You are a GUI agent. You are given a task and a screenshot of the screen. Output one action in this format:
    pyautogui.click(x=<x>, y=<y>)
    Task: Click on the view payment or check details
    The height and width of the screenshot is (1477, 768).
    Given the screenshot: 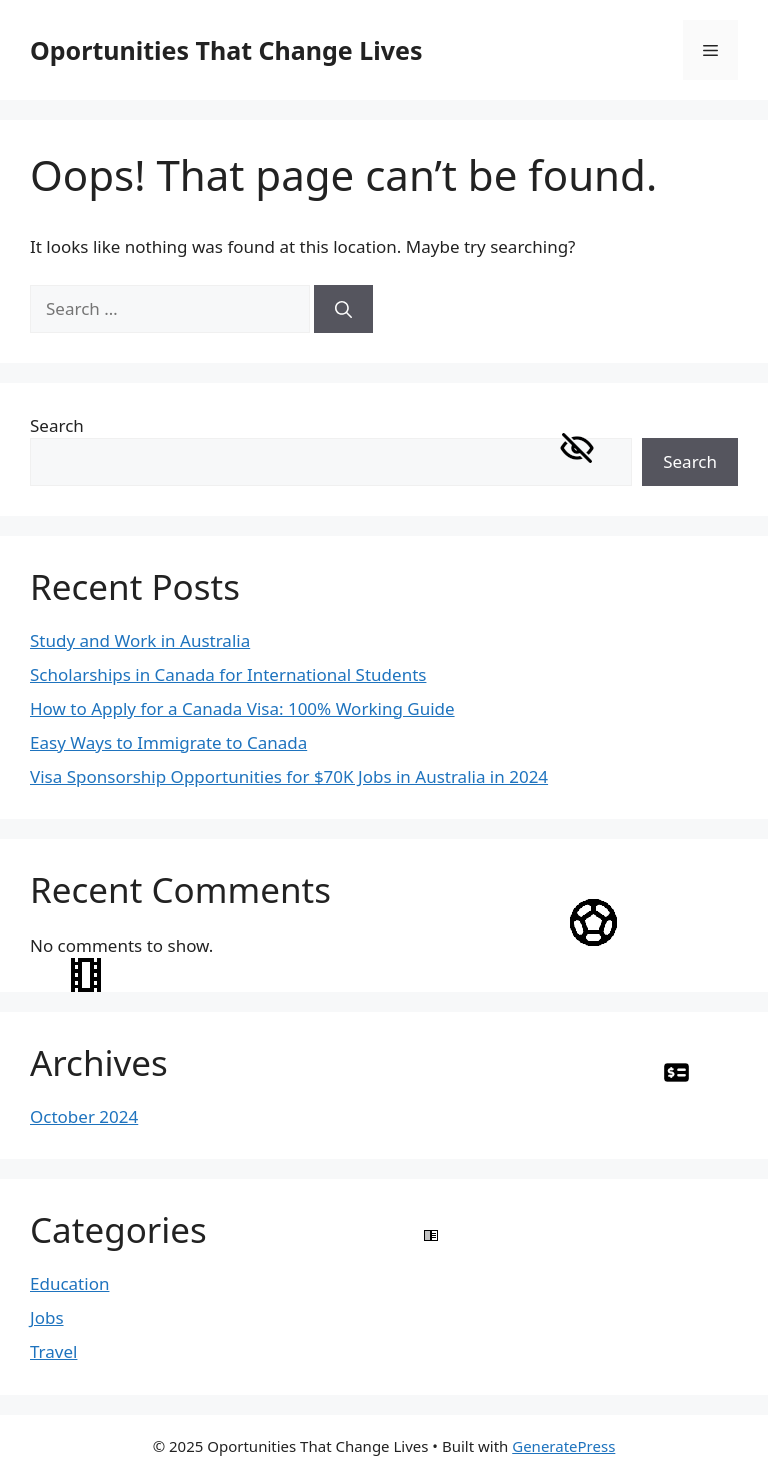 What is the action you would take?
    pyautogui.click(x=676, y=1072)
    